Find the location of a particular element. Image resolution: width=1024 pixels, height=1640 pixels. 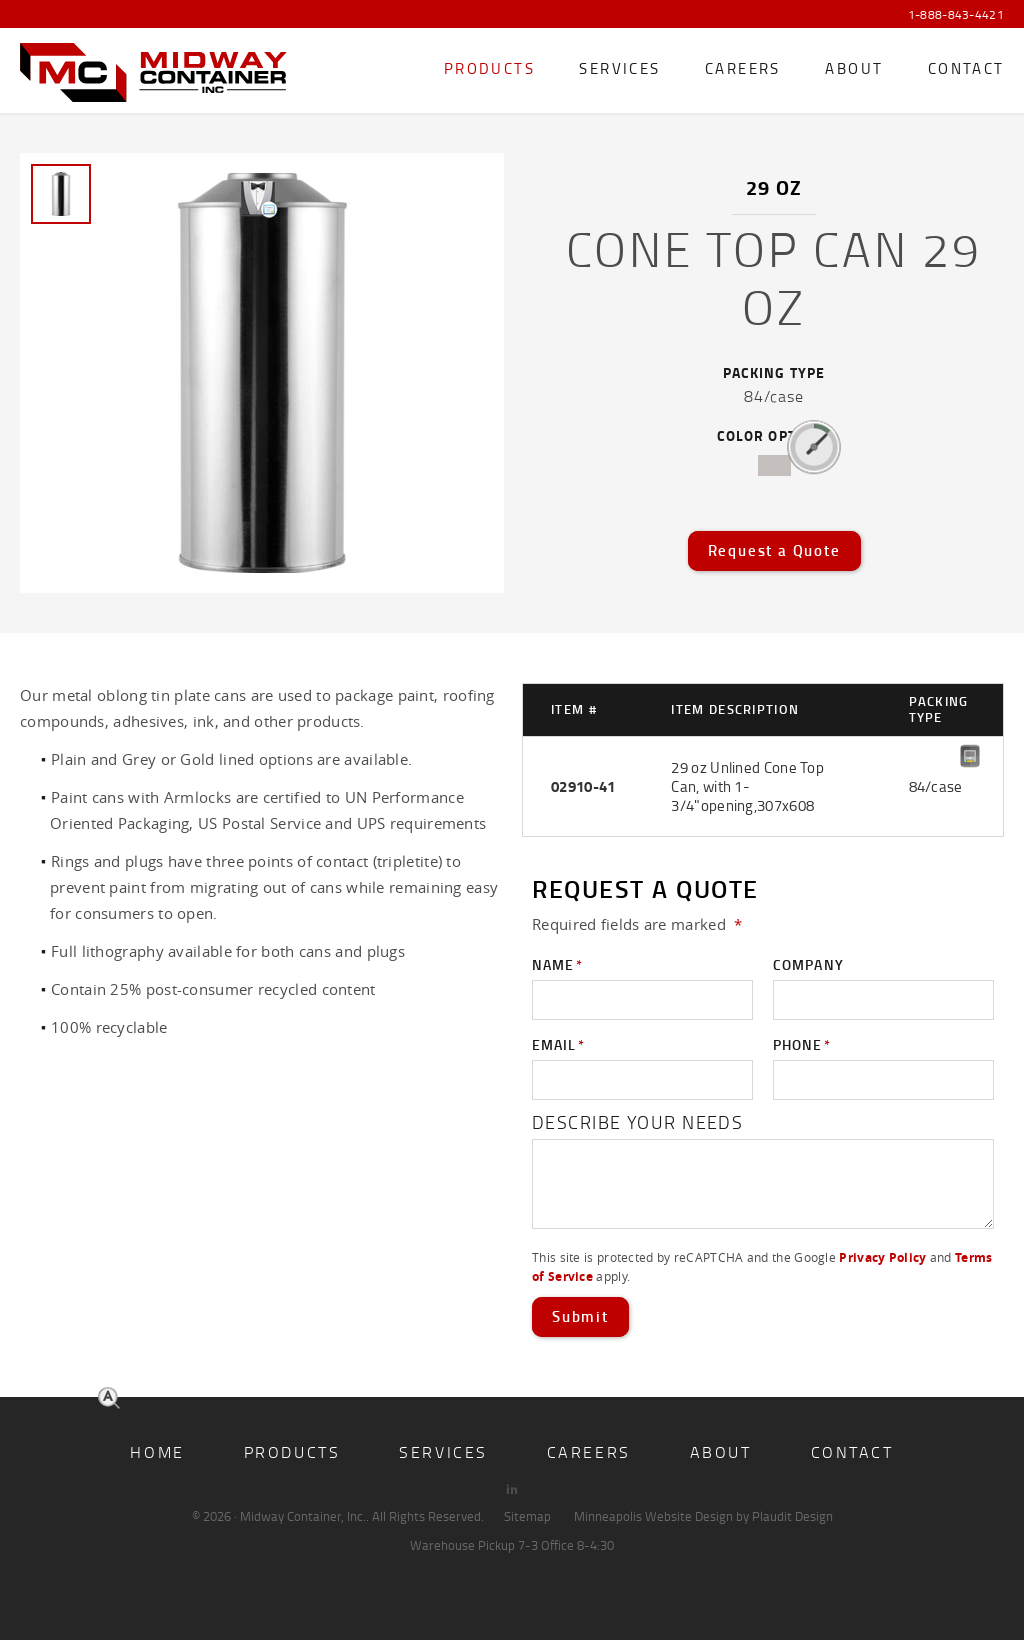

open sysprof system profiler is located at coordinates (814, 447).